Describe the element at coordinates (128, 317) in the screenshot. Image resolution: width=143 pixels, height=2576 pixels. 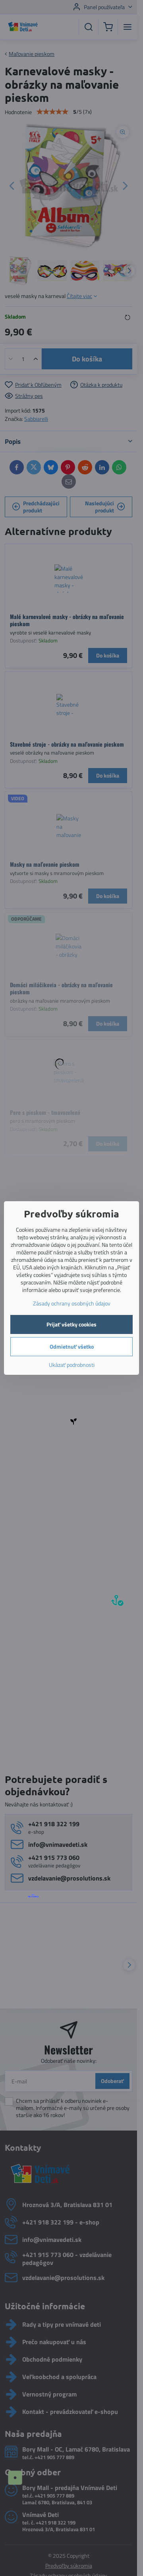
I see `reset or refresh to original state` at that location.